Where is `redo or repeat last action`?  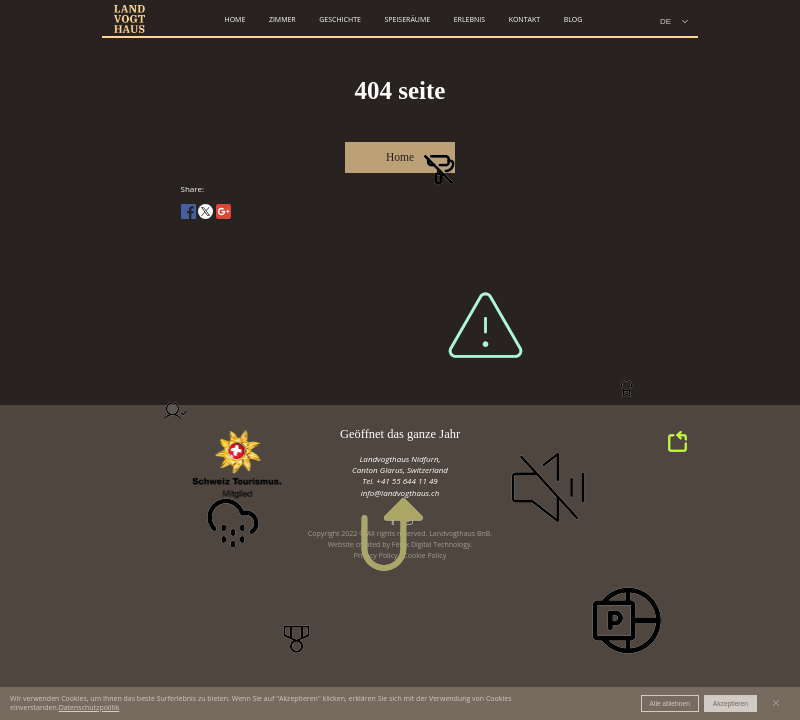
redo or repeat last action is located at coordinates (389, 534).